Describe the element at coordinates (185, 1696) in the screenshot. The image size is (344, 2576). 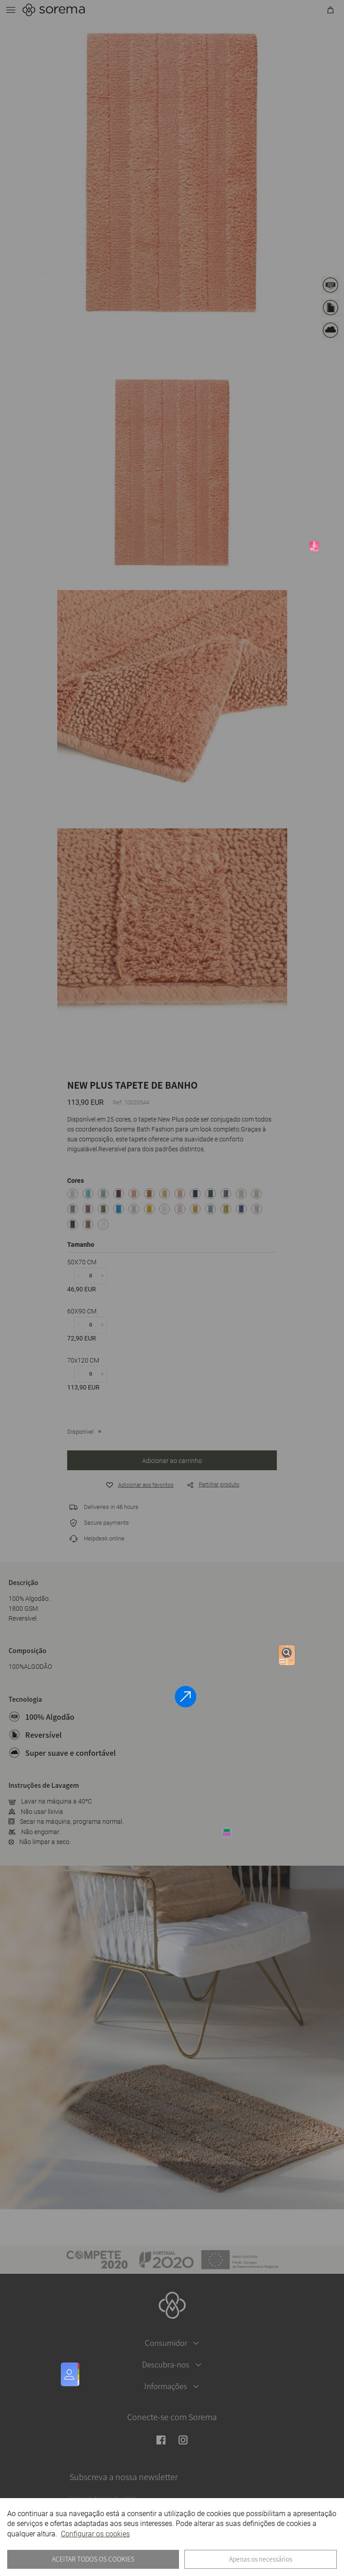
I see `indicates a symbolic link or shortcut to another file` at that location.